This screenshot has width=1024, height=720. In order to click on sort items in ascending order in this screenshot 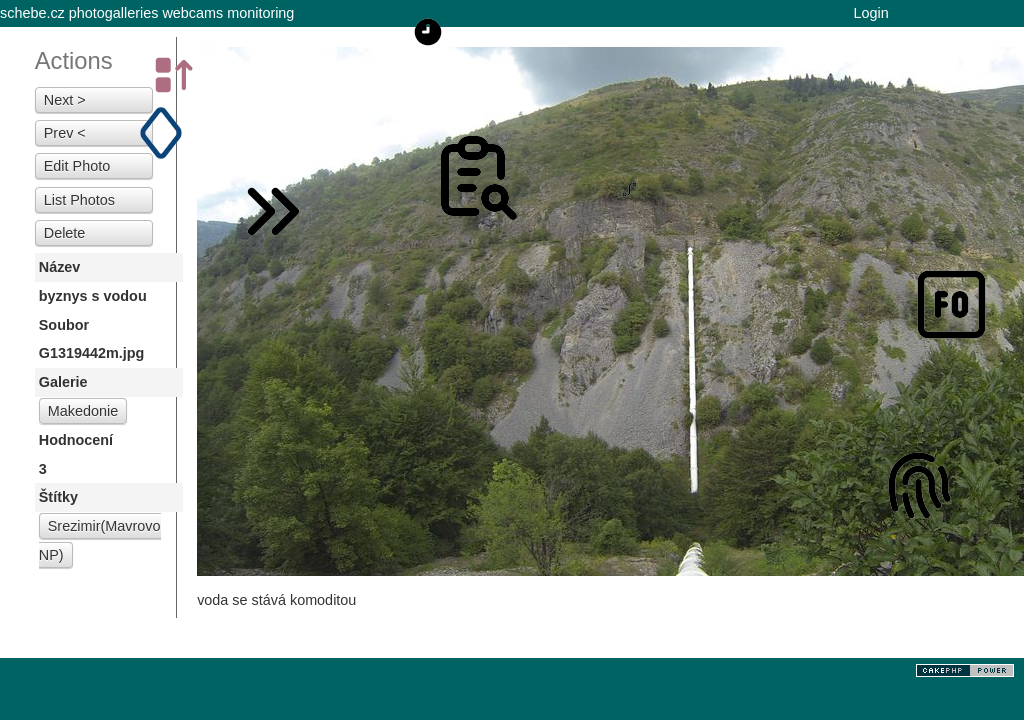, I will do `click(173, 75)`.